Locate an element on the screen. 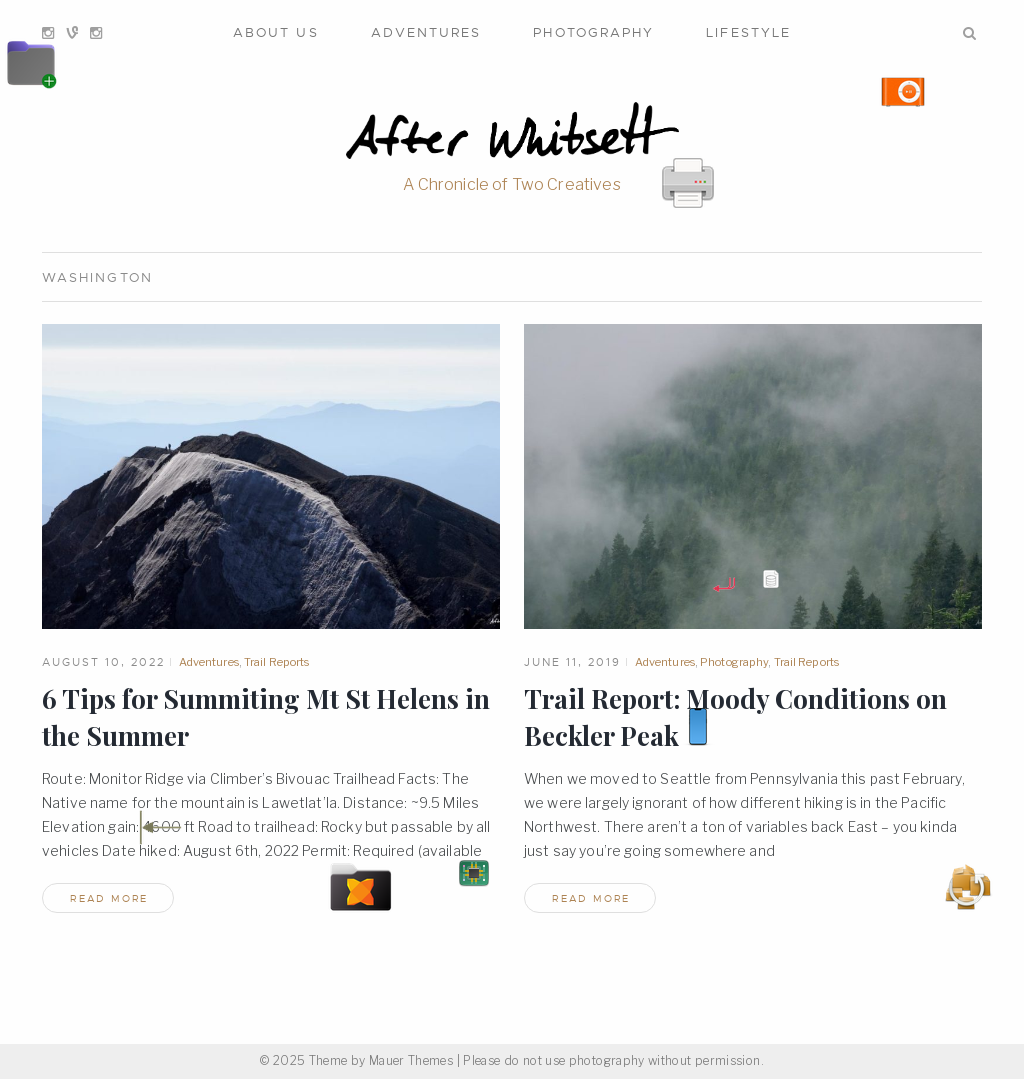 This screenshot has width=1024, height=1079. go to the first item in a list or sequence is located at coordinates (160, 827).